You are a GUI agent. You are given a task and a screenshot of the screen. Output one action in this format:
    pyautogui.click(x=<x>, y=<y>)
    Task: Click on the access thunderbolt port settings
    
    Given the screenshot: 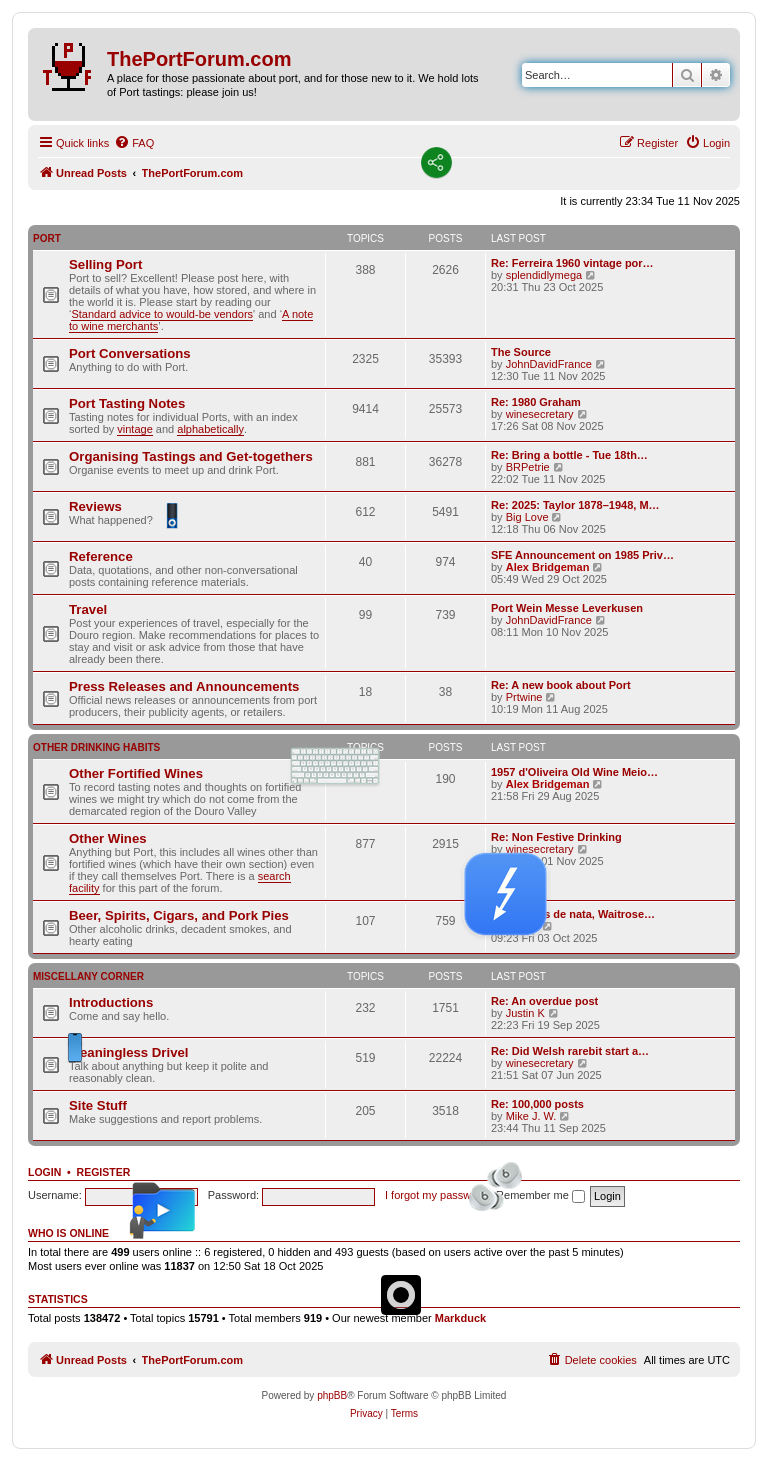 What is the action you would take?
    pyautogui.click(x=505, y=895)
    